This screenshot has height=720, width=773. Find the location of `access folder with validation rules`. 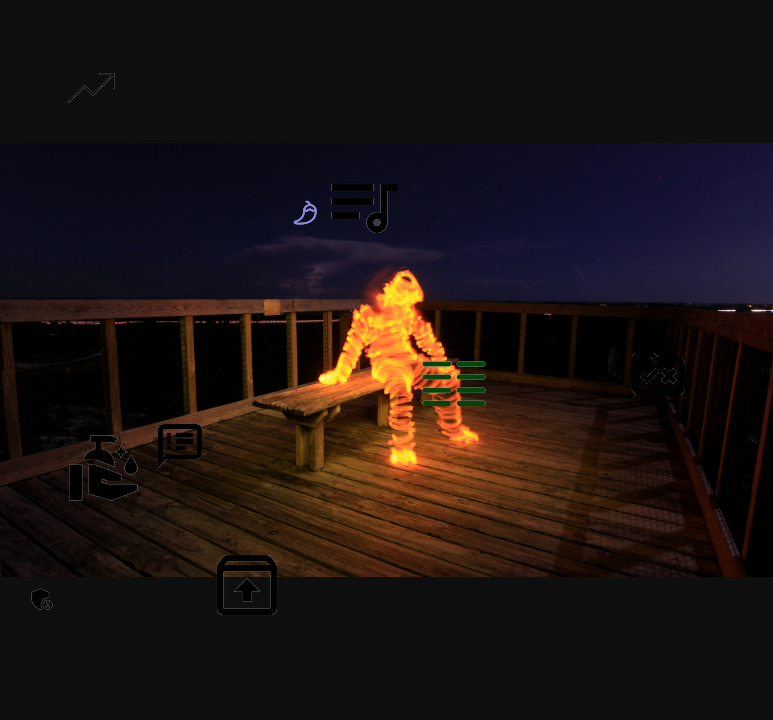

access folder with validation rules is located at coordinates (658, 373).